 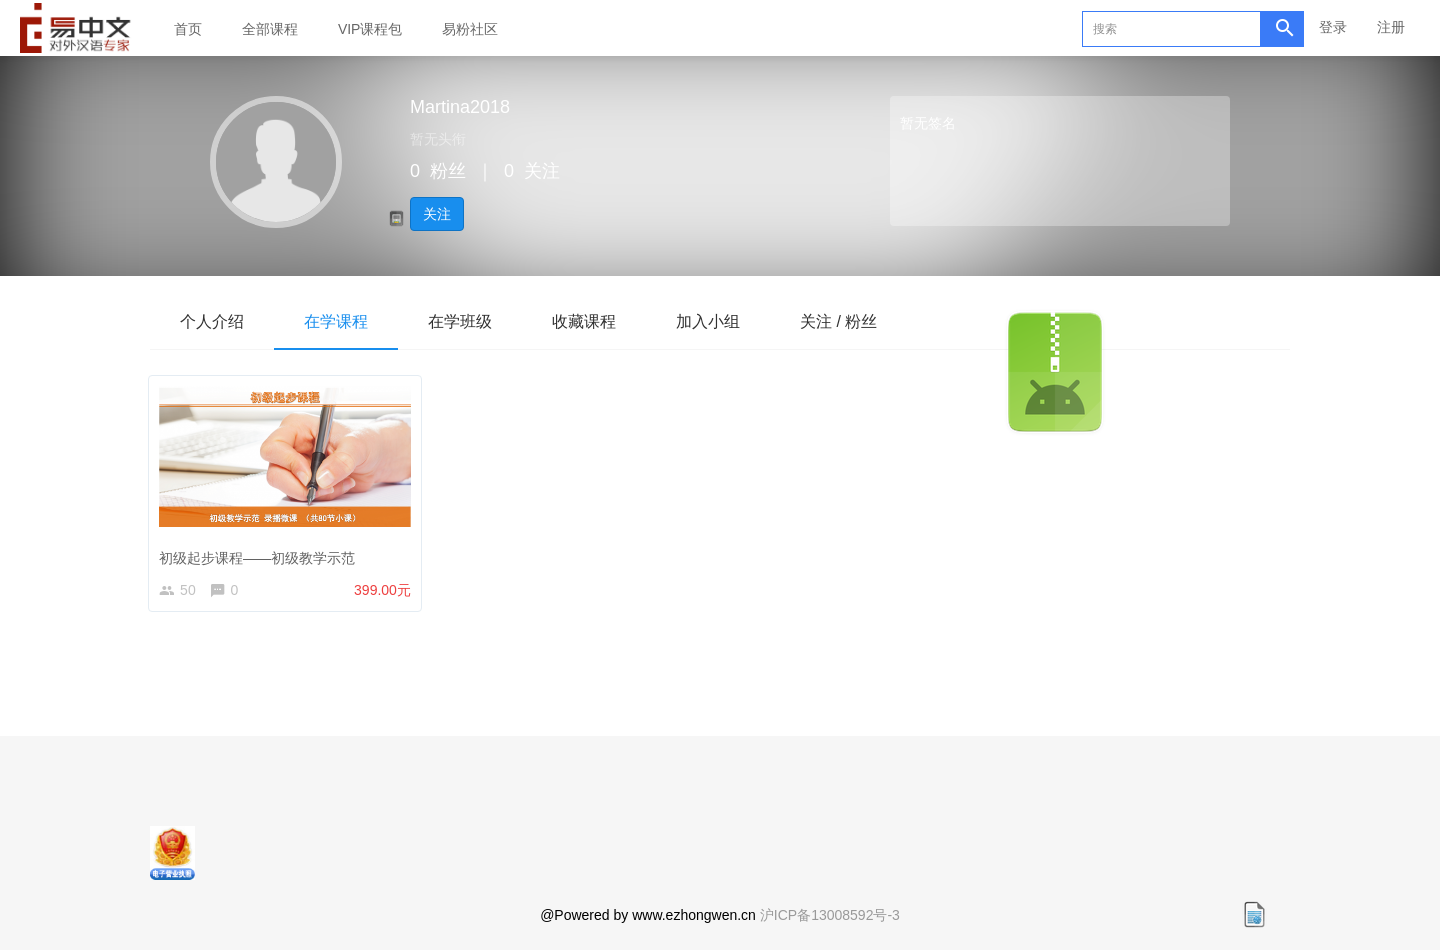 What do you see at coordinates (396, 218) in the screenshot?
I see `NES game ROM file` at bounding box center [396, 218].